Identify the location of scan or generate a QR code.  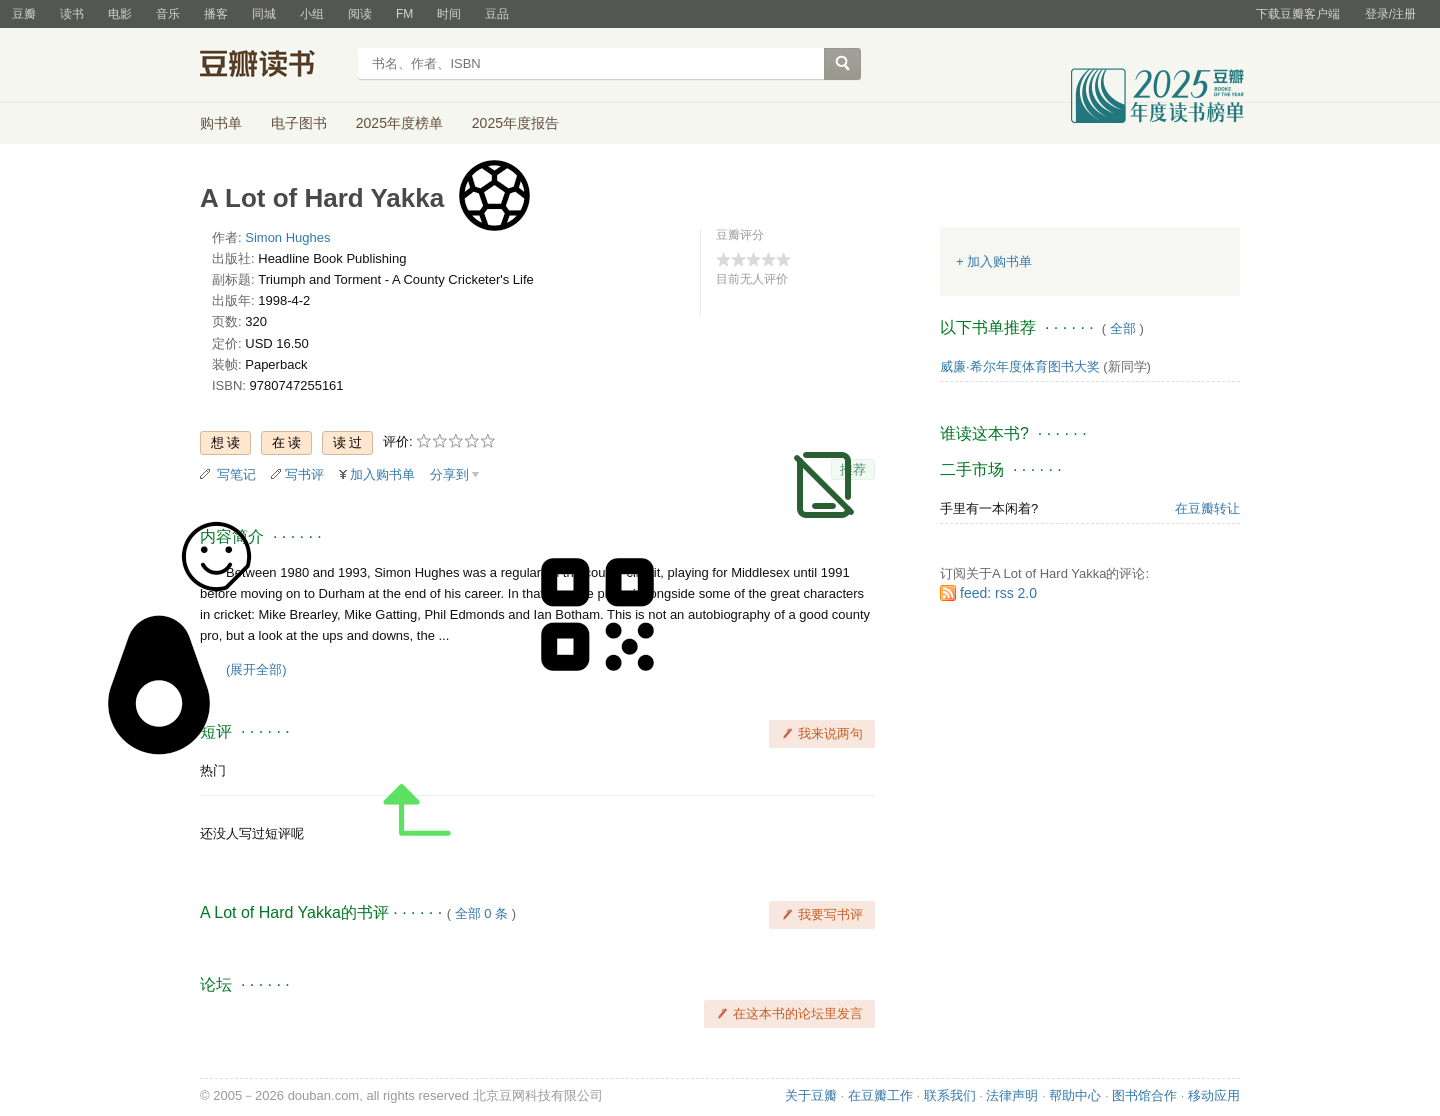
(597, 614).